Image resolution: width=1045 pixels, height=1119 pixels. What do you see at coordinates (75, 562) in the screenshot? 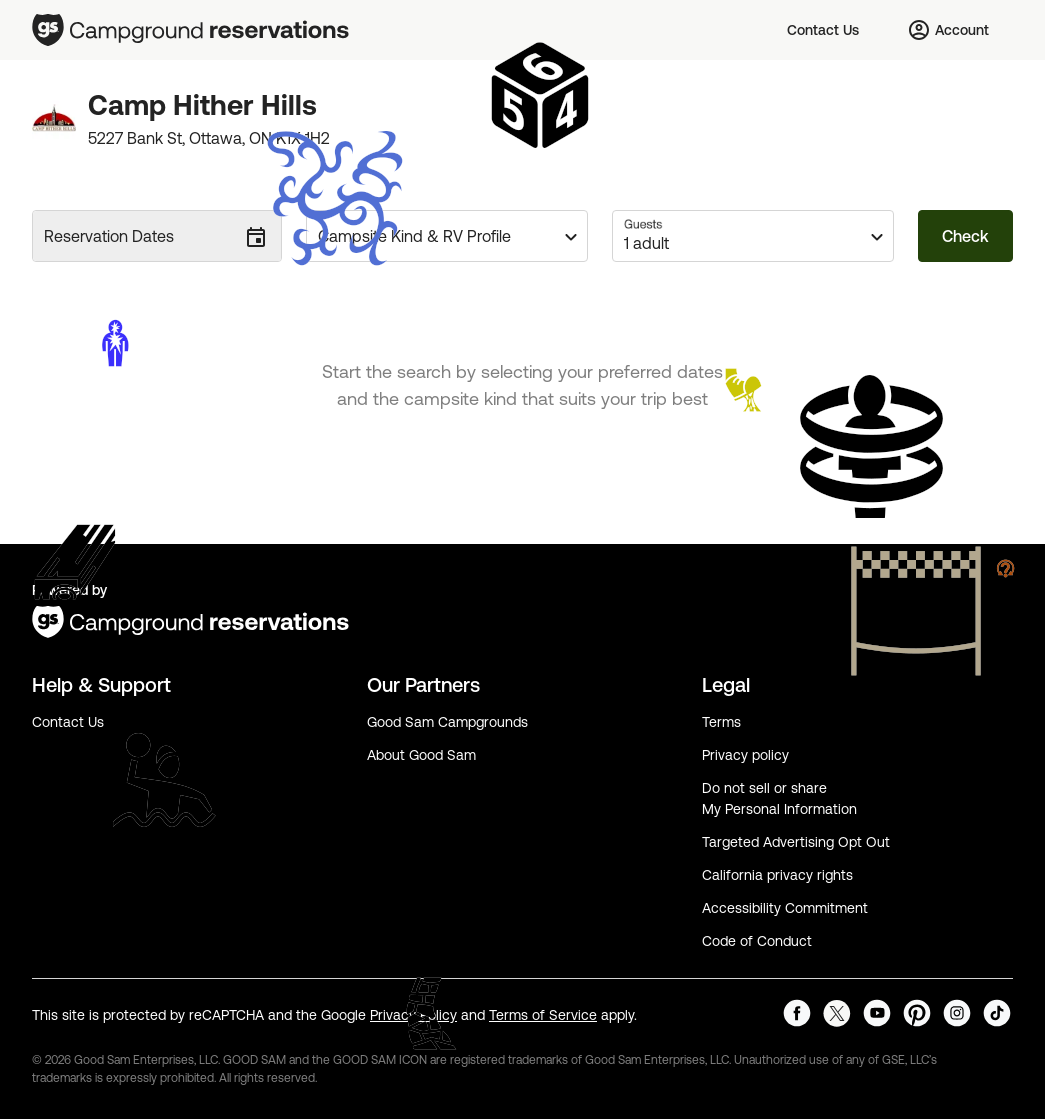
I see `wood beam resource or building material` at bounding box center [75, 562].